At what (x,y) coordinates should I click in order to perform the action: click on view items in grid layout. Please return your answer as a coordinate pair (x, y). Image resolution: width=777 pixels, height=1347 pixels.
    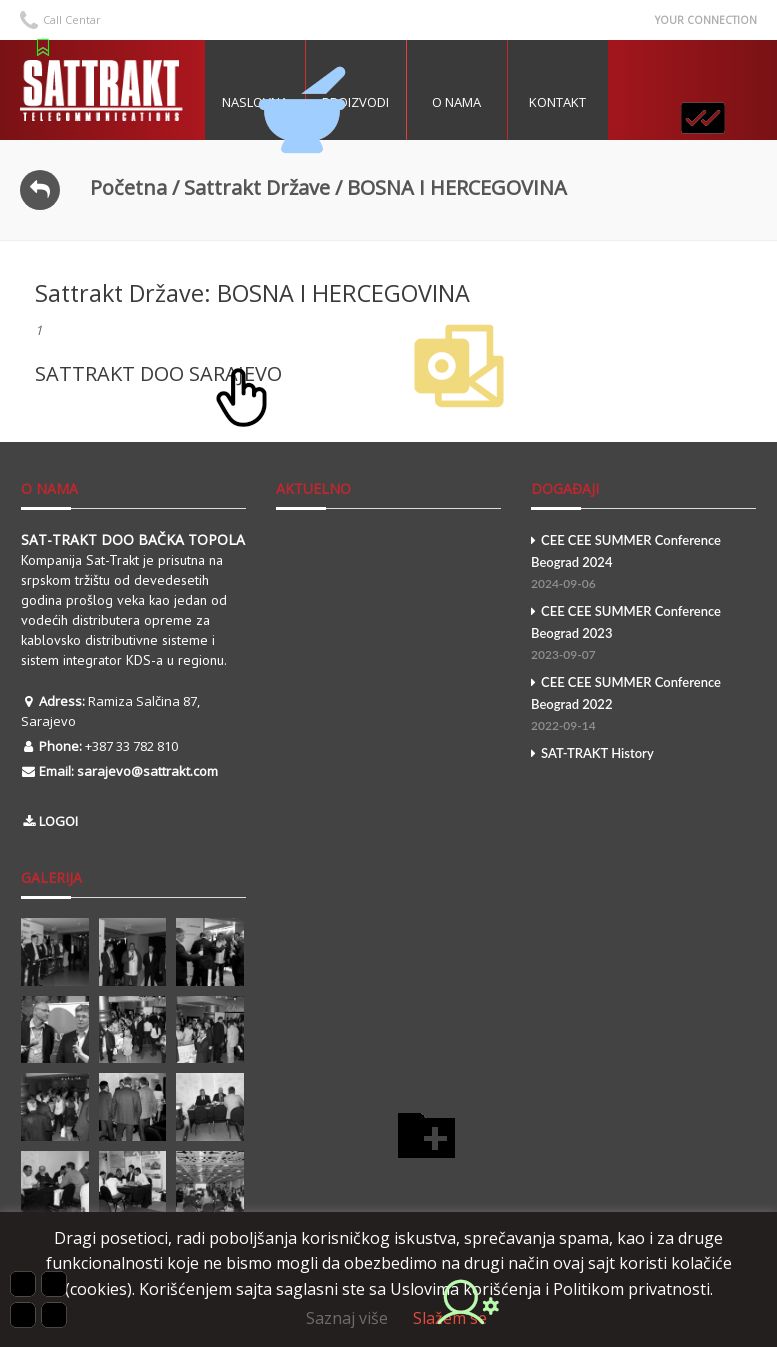
    Looking at the image, I should click on (38, 1299).